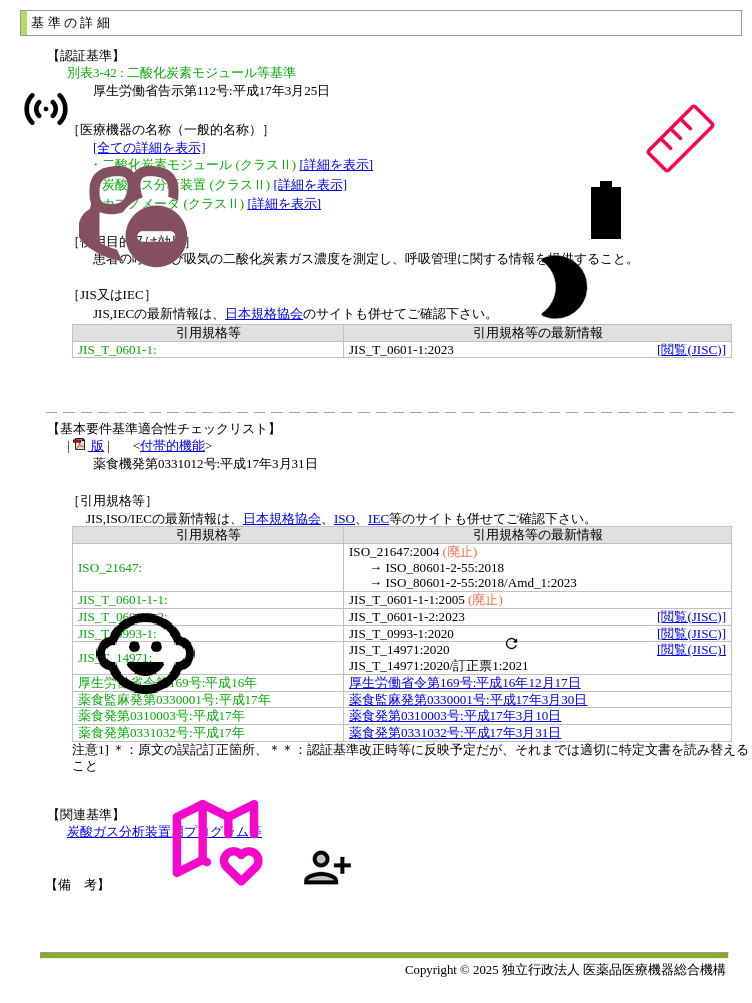 This screenshot has width=752, height=1003. What do you see at coordinates (145, 653) in the screenshot?
I see `access child-friendly or family mode` at bounding box center [145, 653].